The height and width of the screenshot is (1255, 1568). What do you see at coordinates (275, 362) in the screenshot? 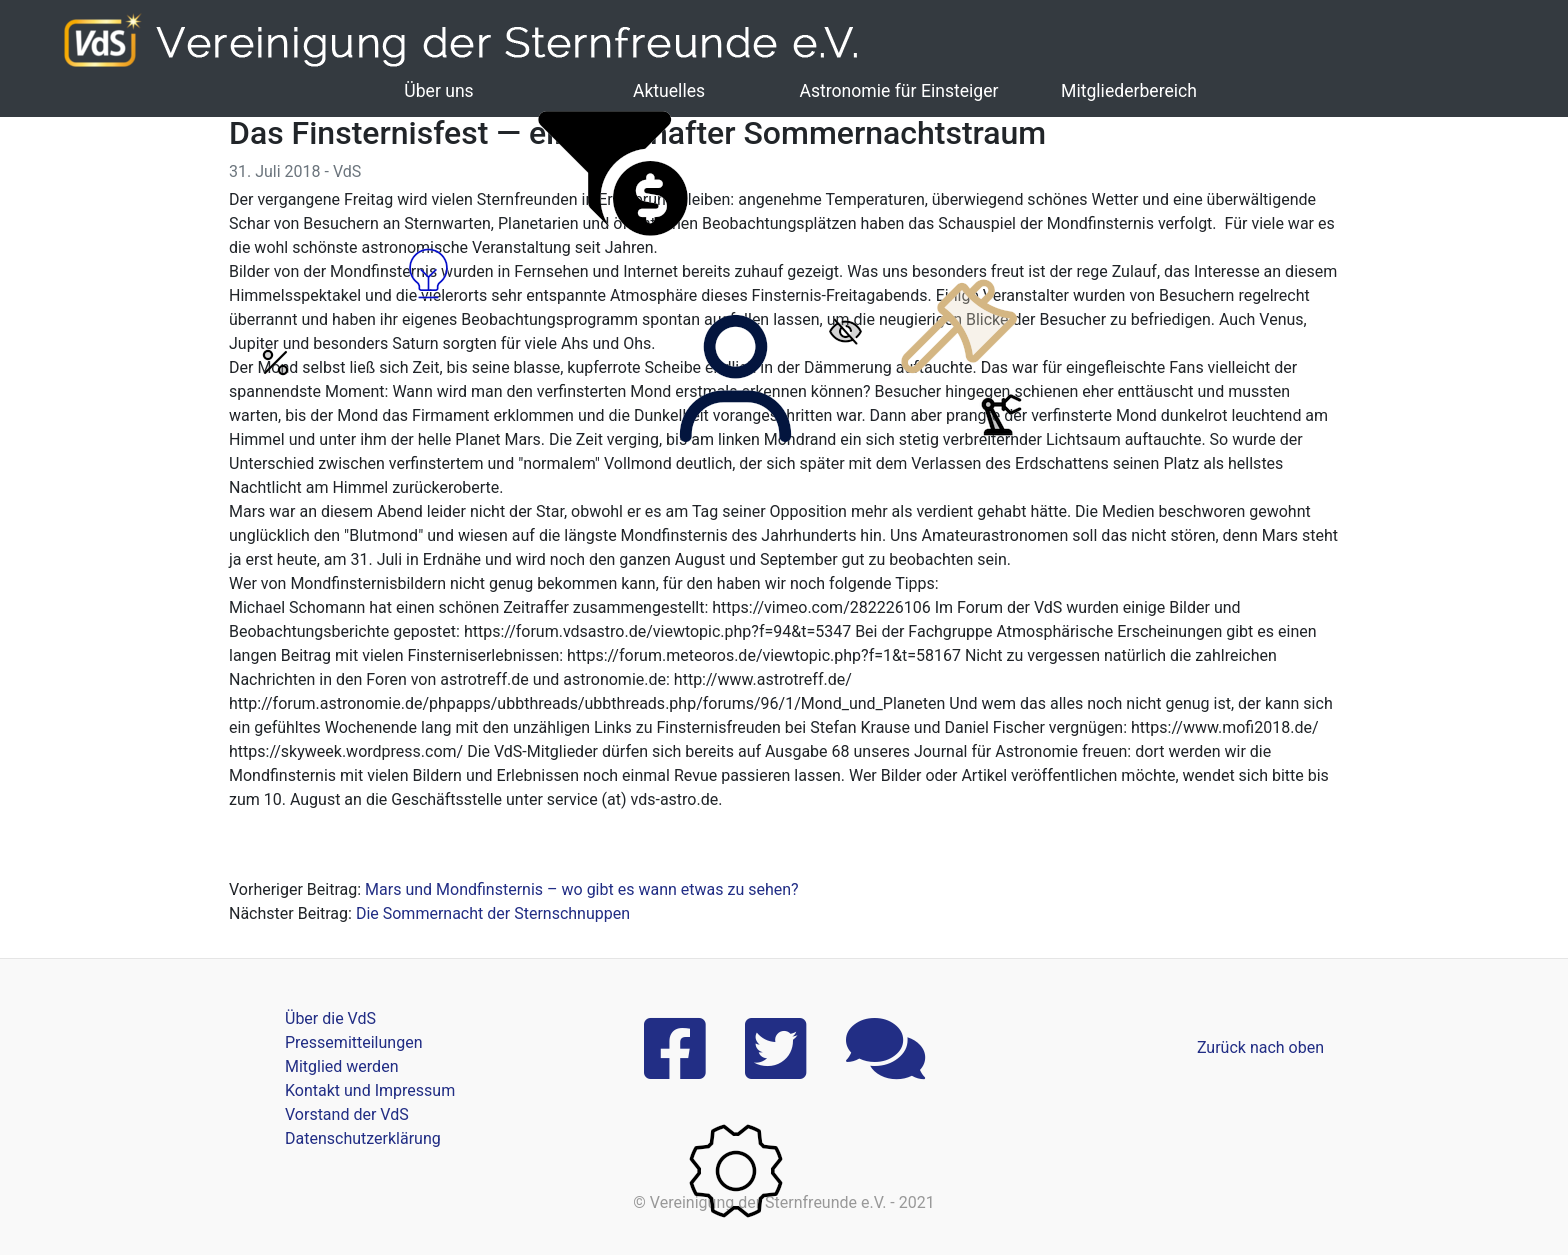
I see `view discount or sale pricing` at bounding box center [275, 362].